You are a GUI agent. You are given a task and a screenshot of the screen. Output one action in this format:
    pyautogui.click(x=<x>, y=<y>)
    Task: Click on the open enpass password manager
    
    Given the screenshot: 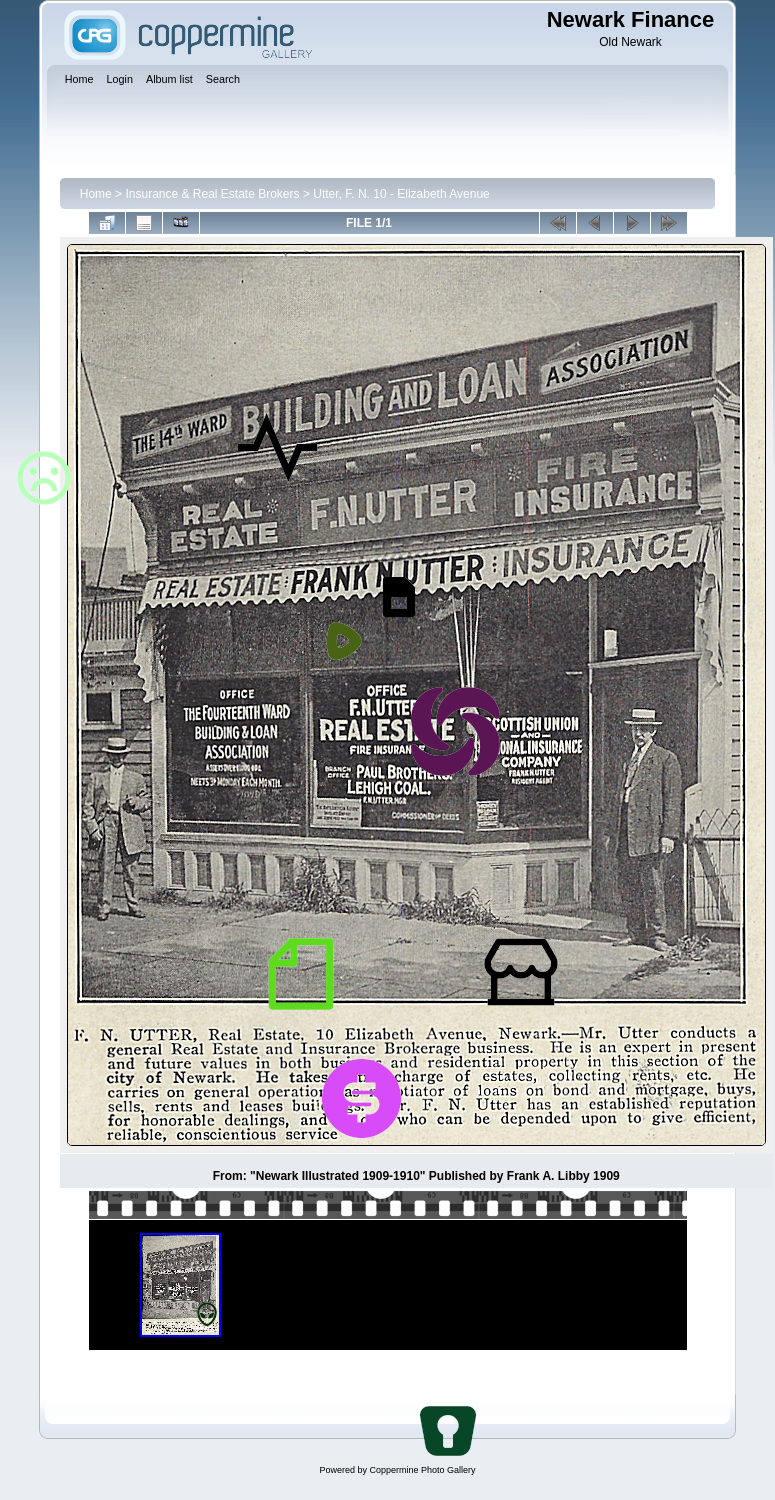 What is the action you would take?
    pyautogui.click(x=448, y=1431)
    